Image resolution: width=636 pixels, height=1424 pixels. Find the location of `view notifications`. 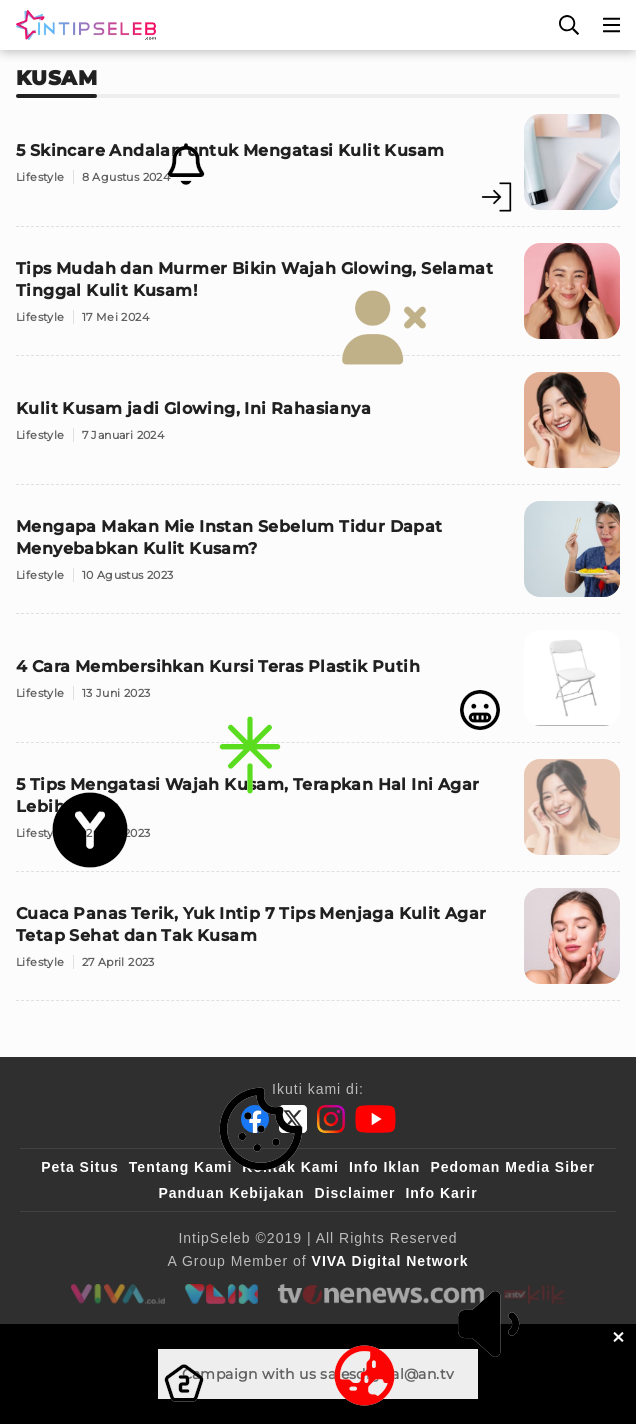

view notifications is located at coordinates (186, 164).